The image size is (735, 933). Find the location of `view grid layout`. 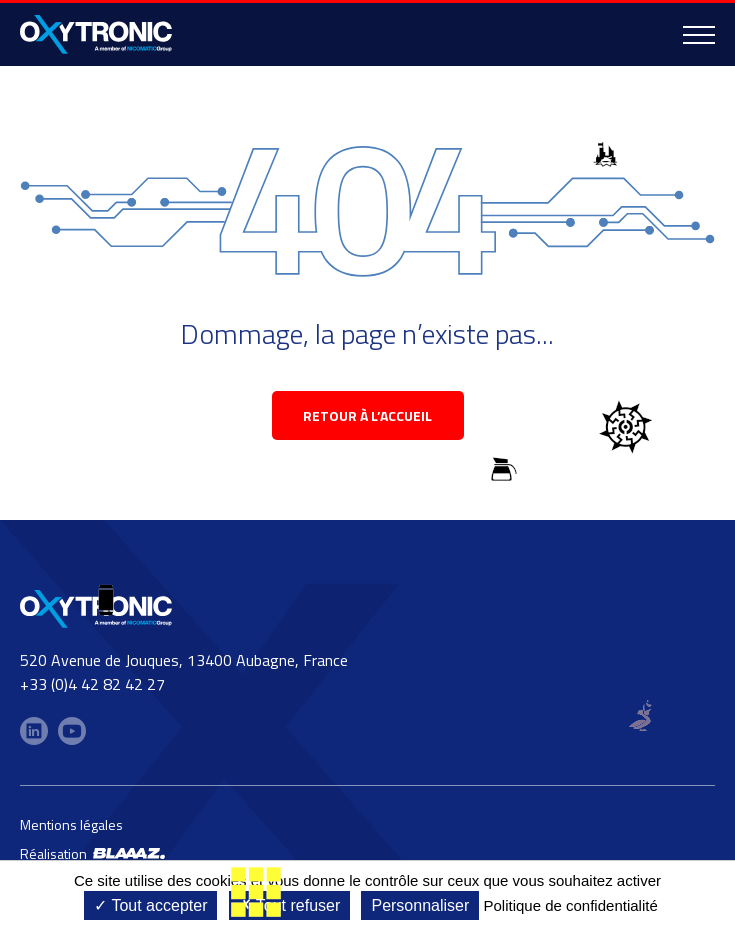

view grid layout is located at coordinates (256, 892).